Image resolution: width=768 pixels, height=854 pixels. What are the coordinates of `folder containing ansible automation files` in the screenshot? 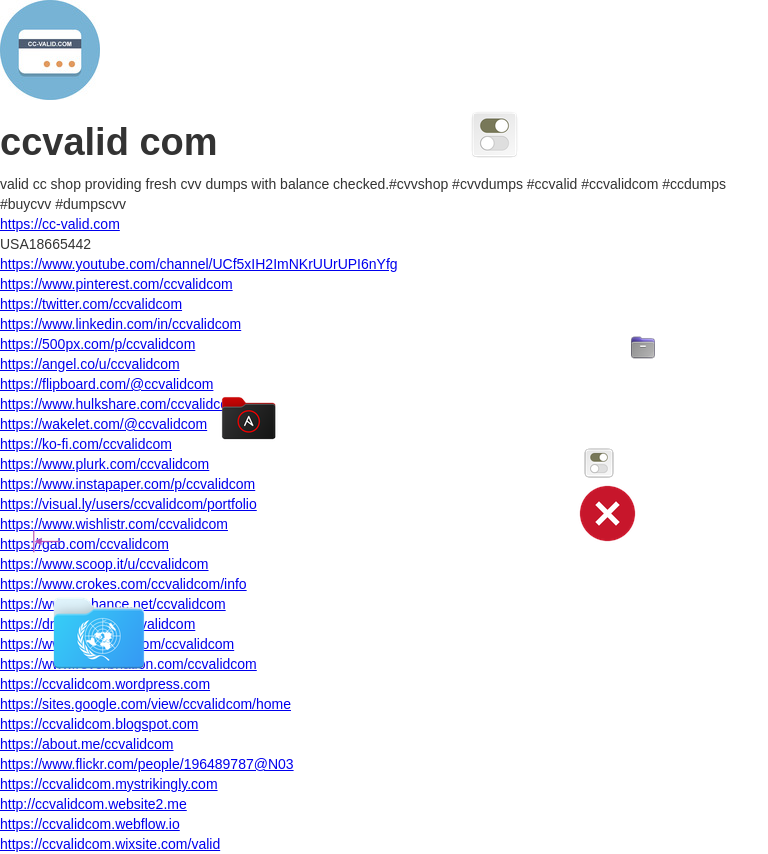 It's located at (248, 419).